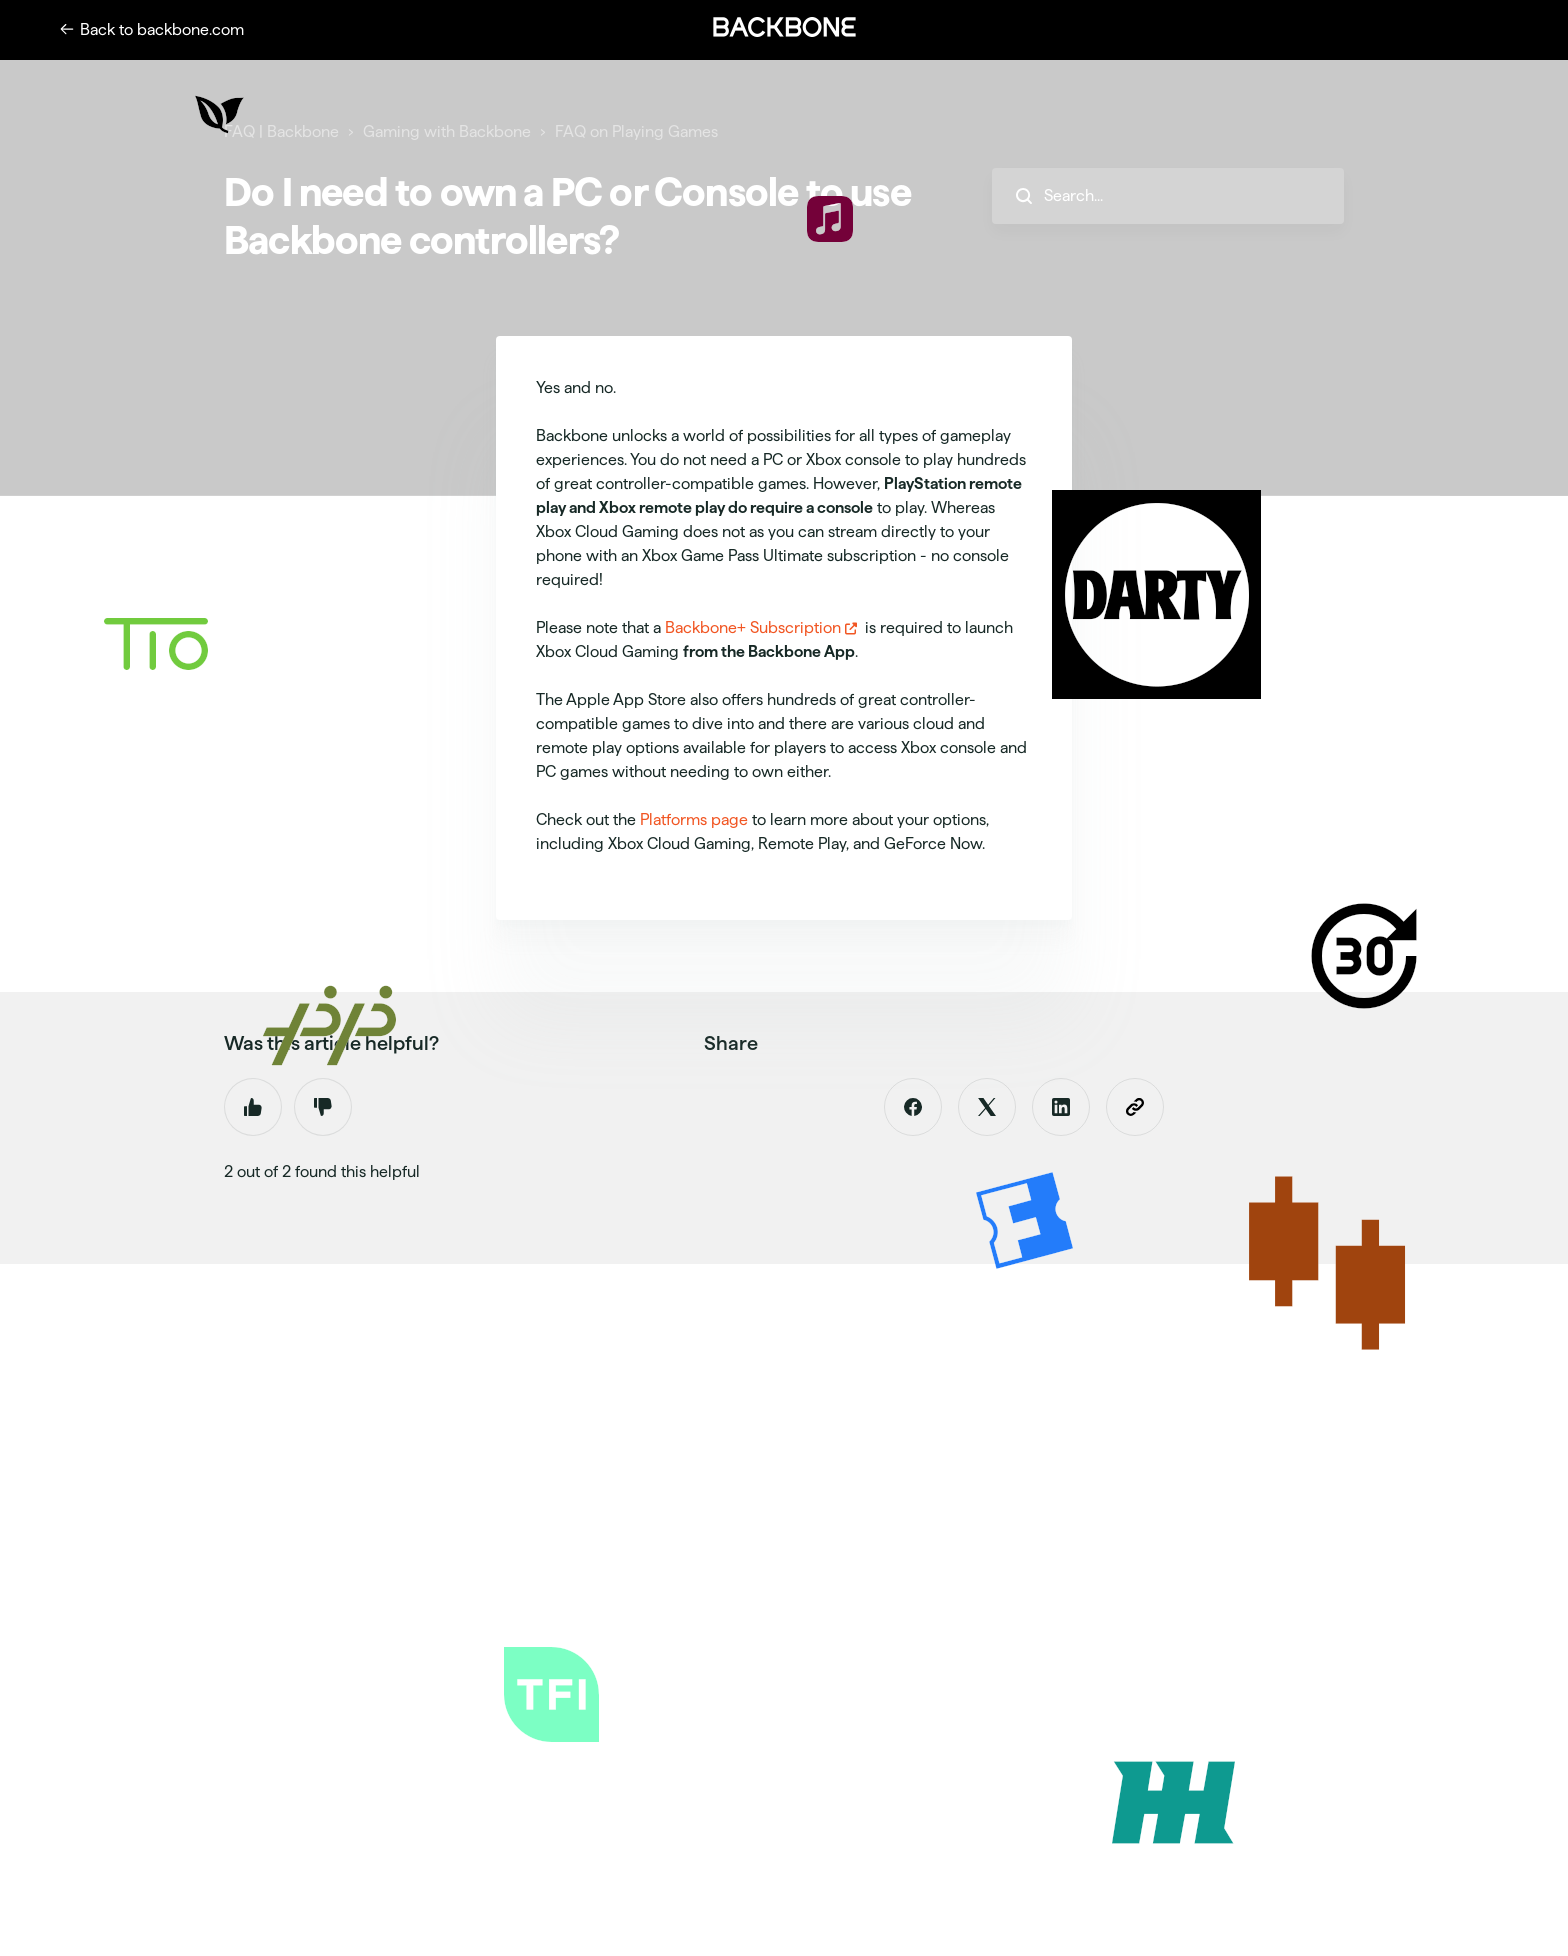 The image size is (1568, 1956). I want to click on open the Fandango app for movie tickets, so click(1024, 1220).